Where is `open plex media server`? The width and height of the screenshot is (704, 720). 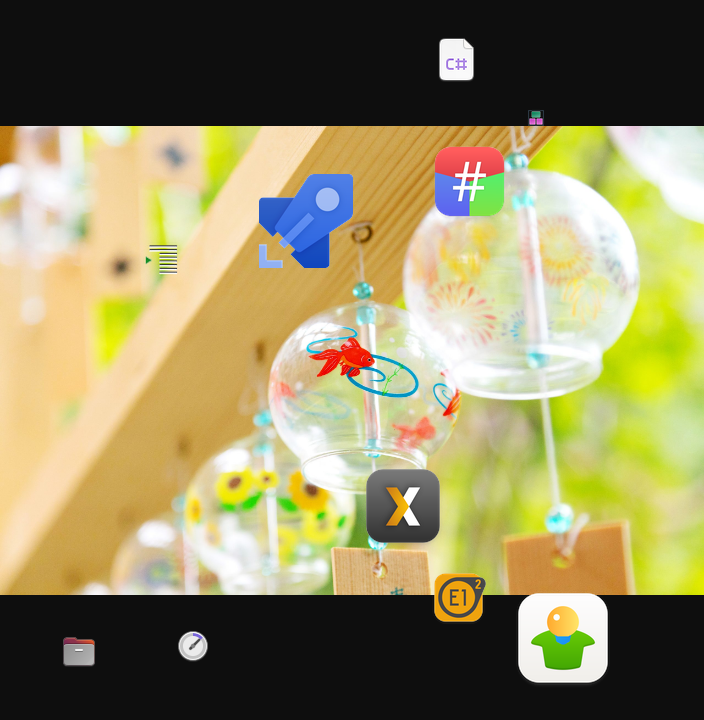
open plex media server is located at coordinates (403, 506).